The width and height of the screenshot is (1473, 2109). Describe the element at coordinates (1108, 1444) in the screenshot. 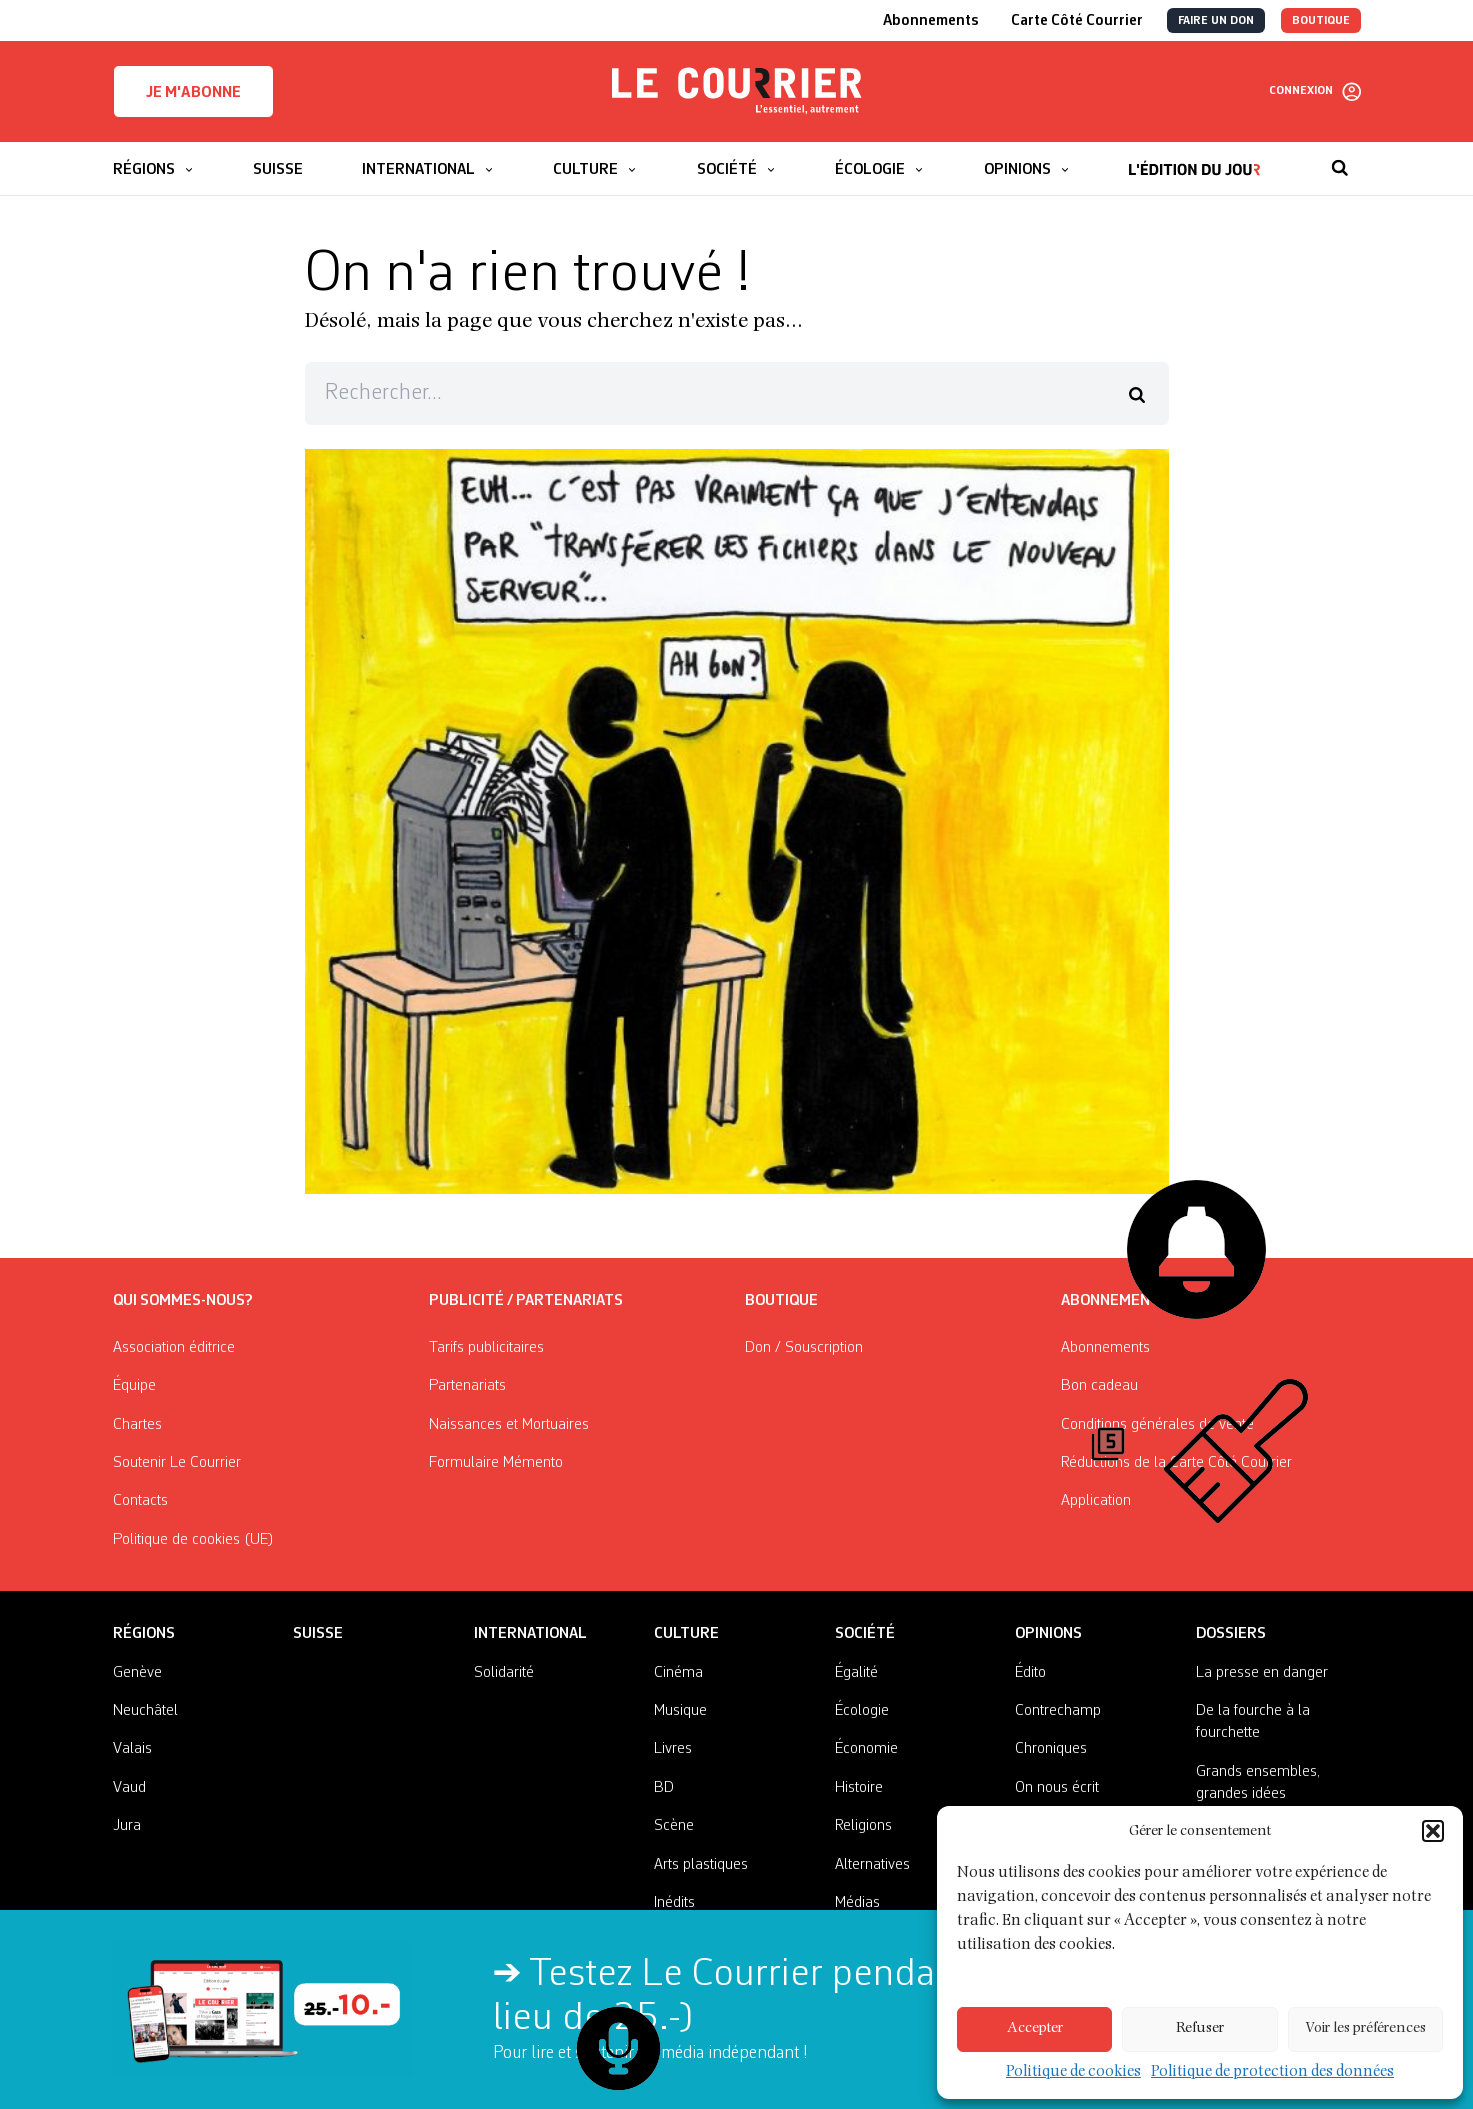

I see `filter or view 5 items` at that location.